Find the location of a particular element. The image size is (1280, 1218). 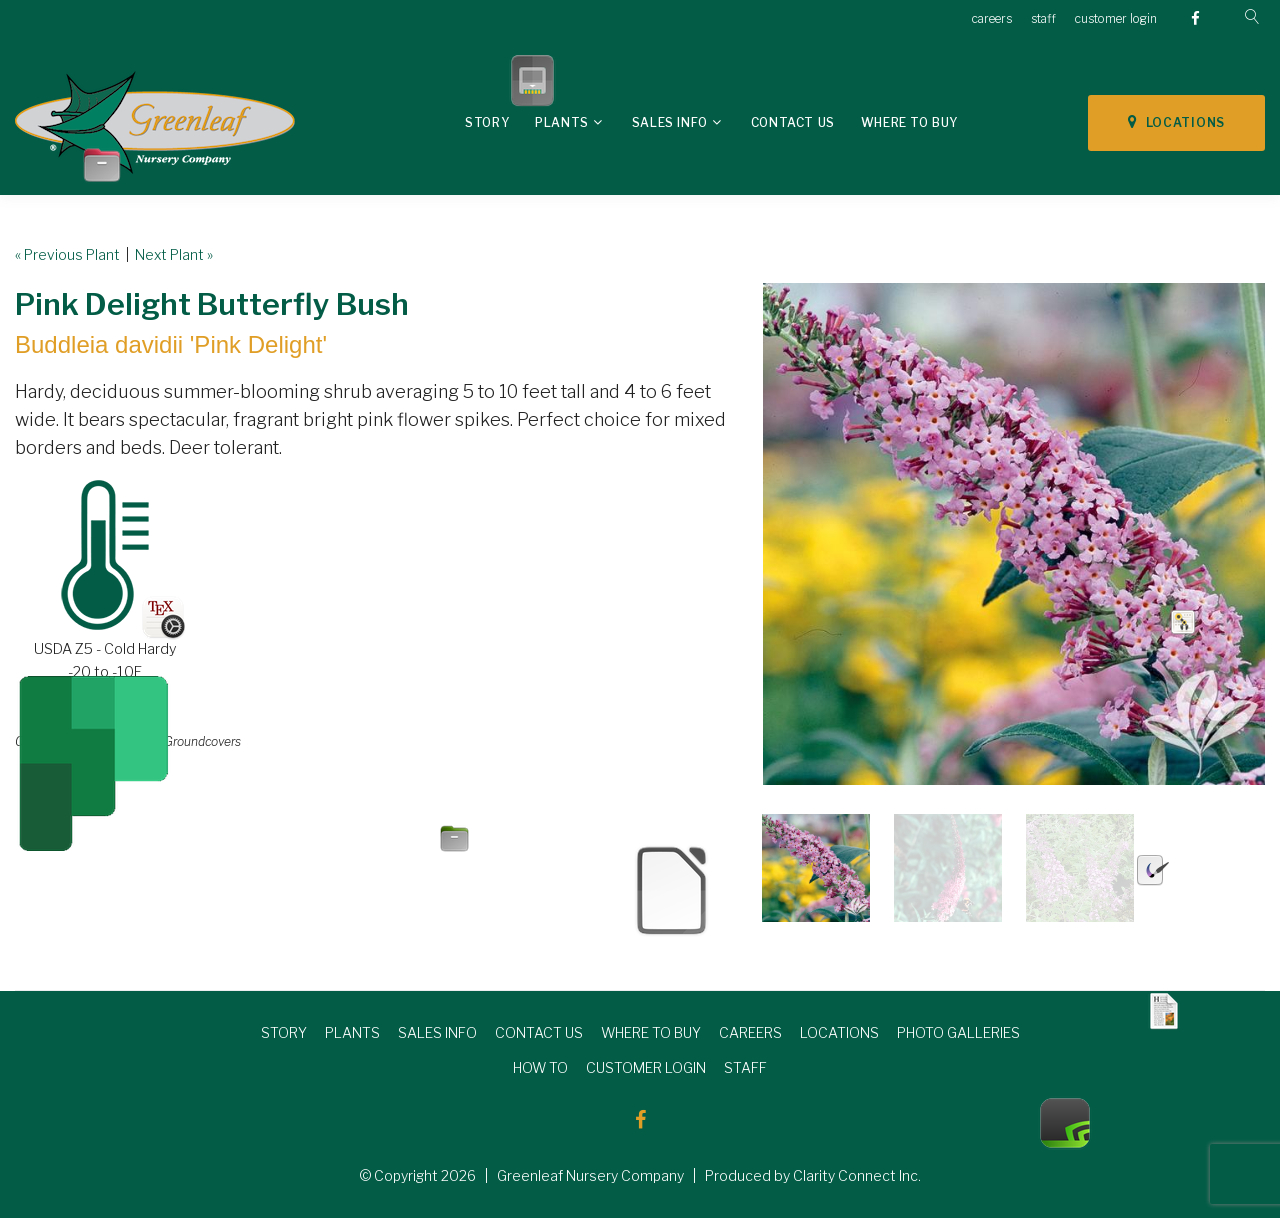

open libreoffice start center is located at coordinates (671, 890).